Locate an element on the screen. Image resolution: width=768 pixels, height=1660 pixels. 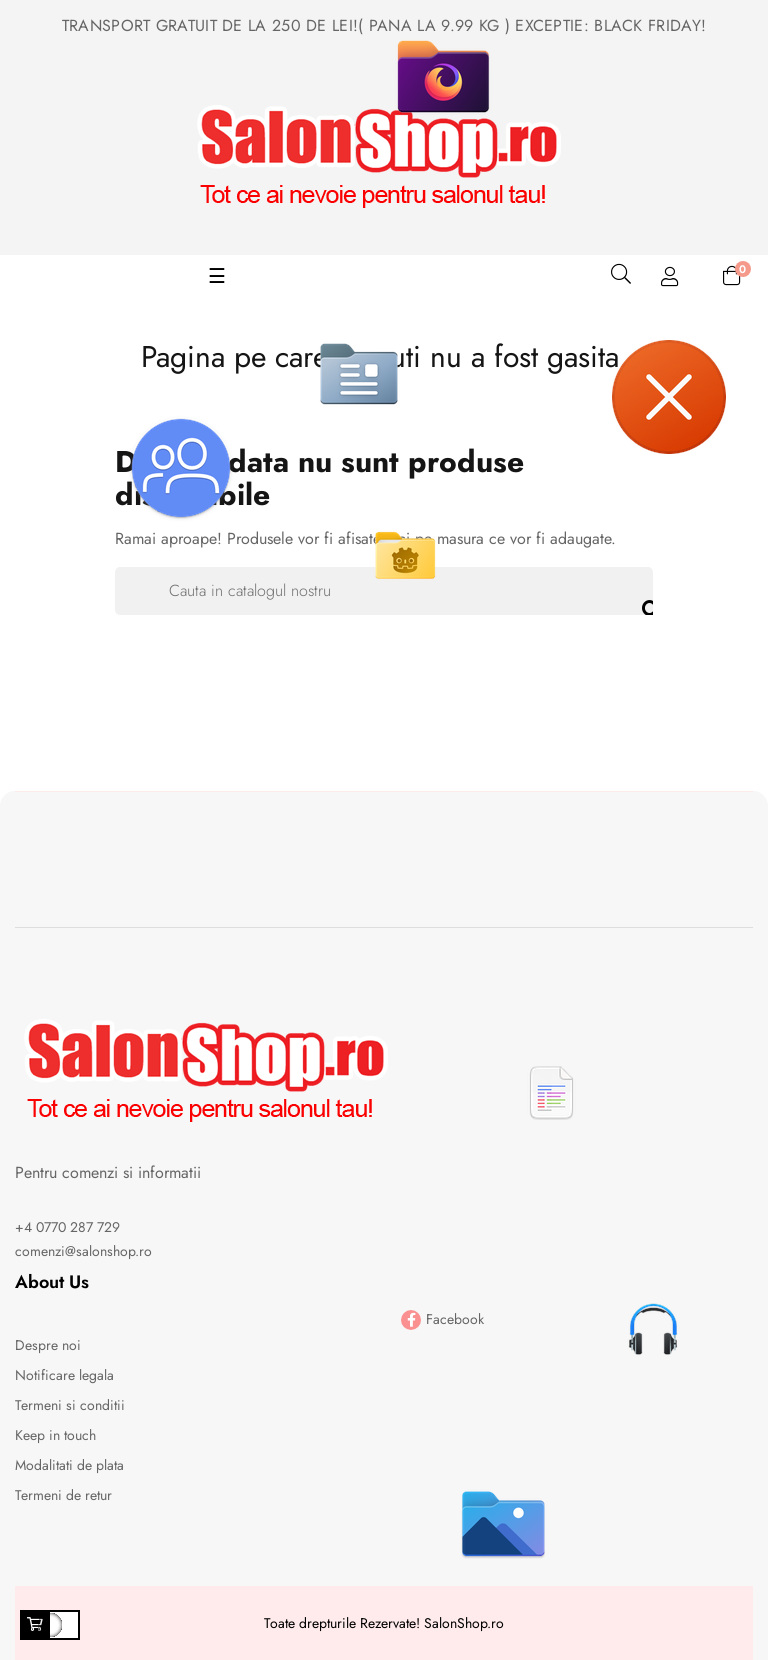
open godot game engine project folder is located at coordinates (405, 557).